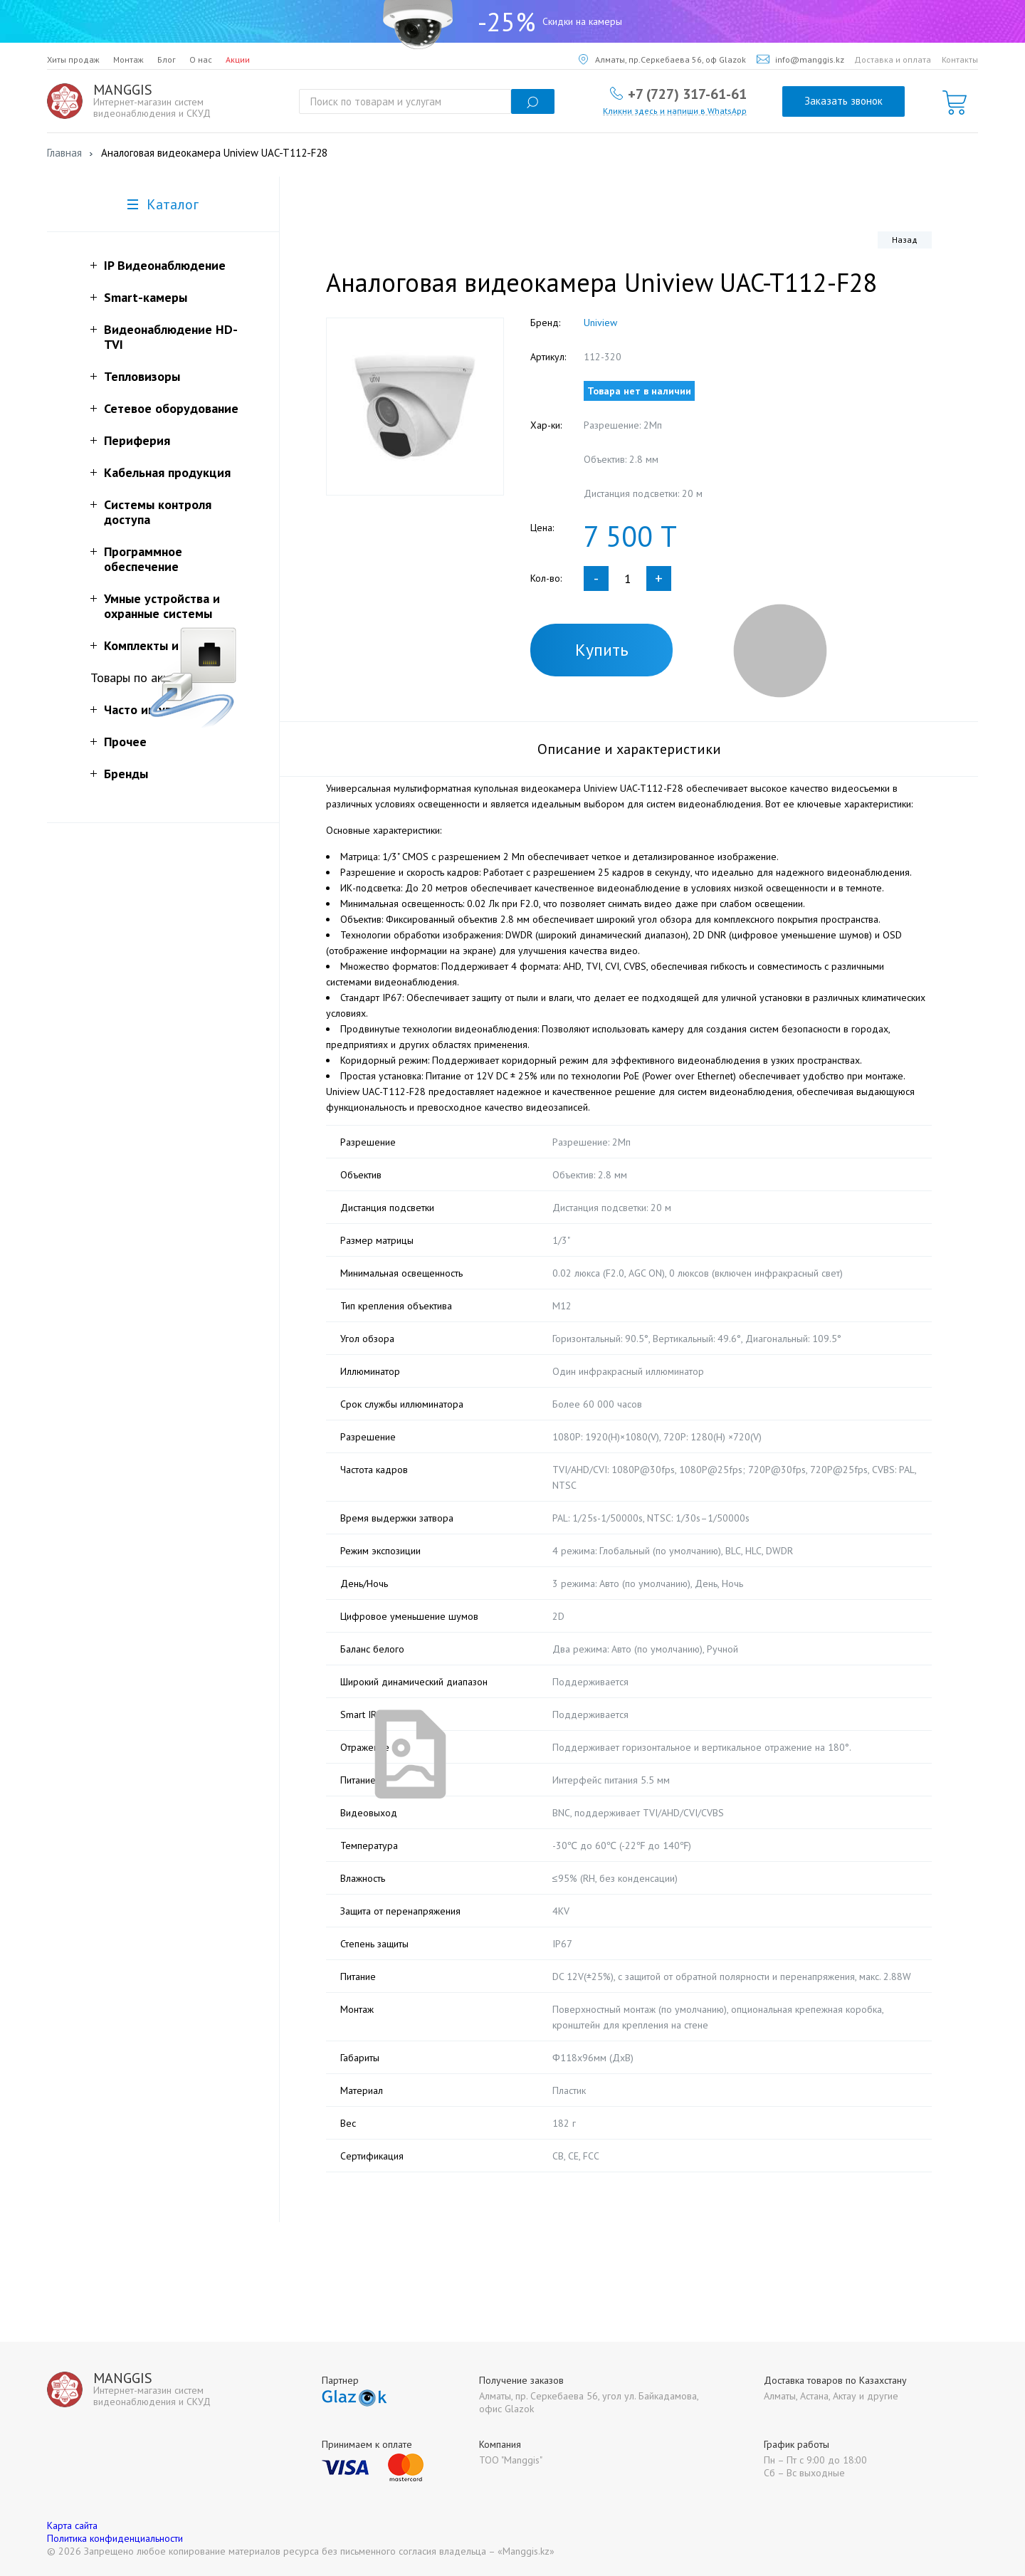 The height and width of the screenshot is (2576, 1025). I want to click on indicates wired network connection is disconnected, so click(196, 678).